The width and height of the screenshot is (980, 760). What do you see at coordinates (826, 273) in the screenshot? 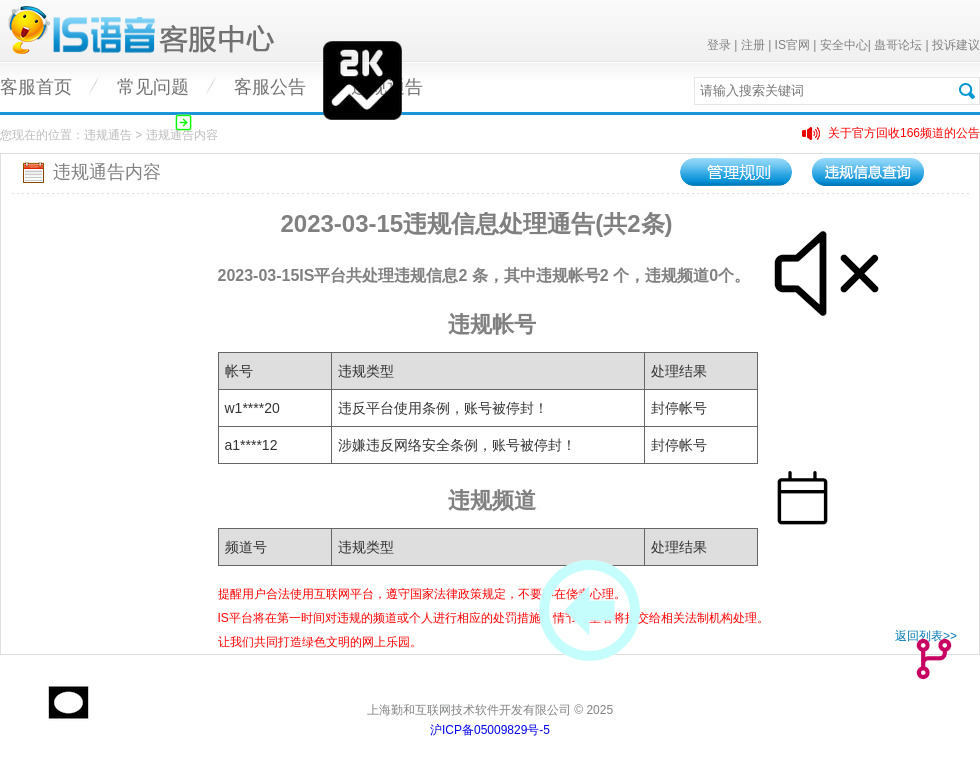
I see `mute audio or sound` at bounding box center [826, 273].